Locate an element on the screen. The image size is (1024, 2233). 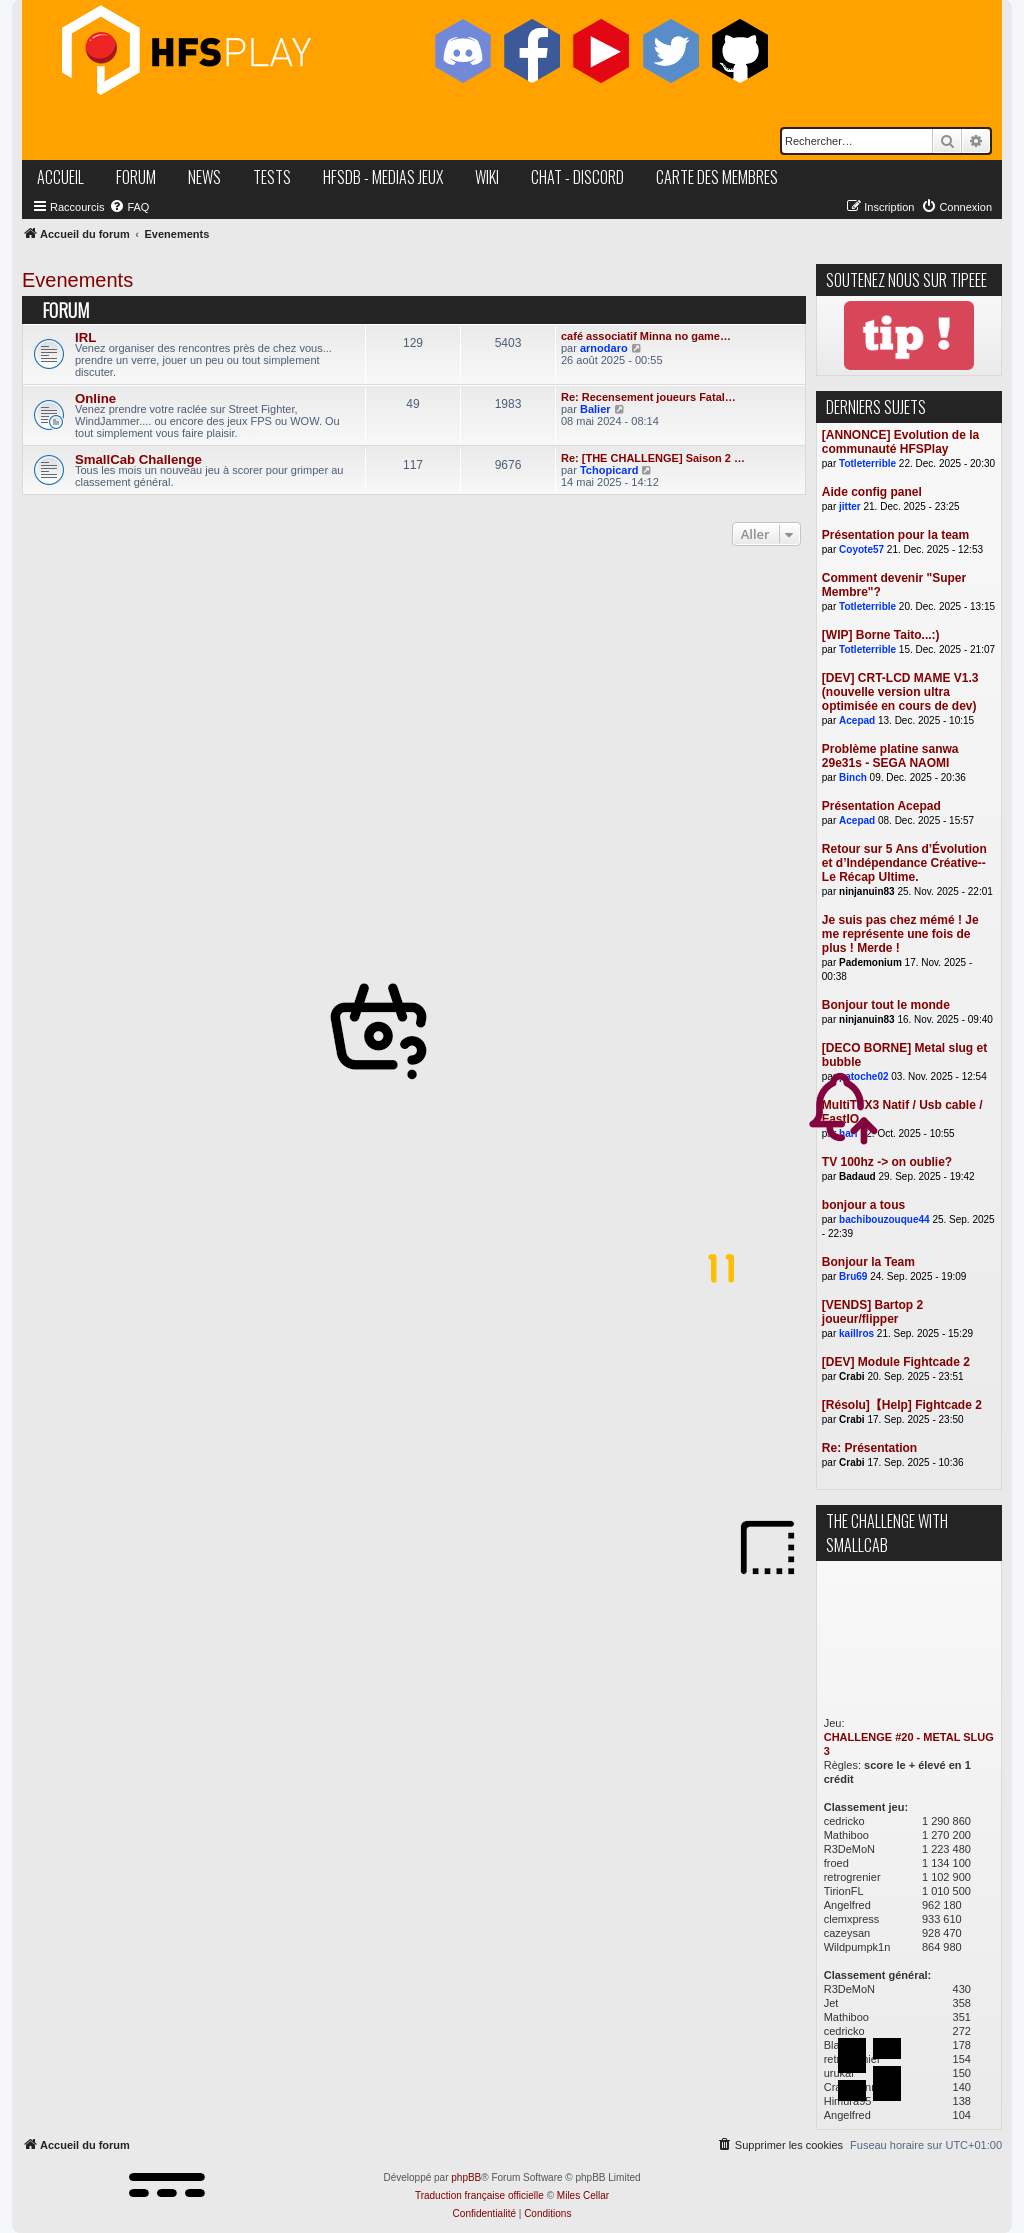
customize border style for a selected element is located at coordinates (767, 1547).